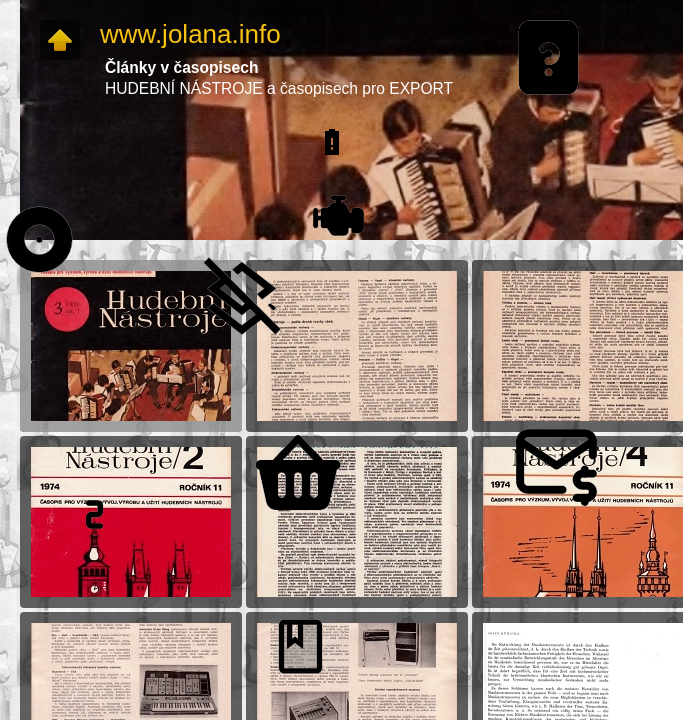 The image size is (683, 720). Describe the element at coordinates (300, 646) in the screenshot. I see `access your saved bookmarks or reading list` at that location.